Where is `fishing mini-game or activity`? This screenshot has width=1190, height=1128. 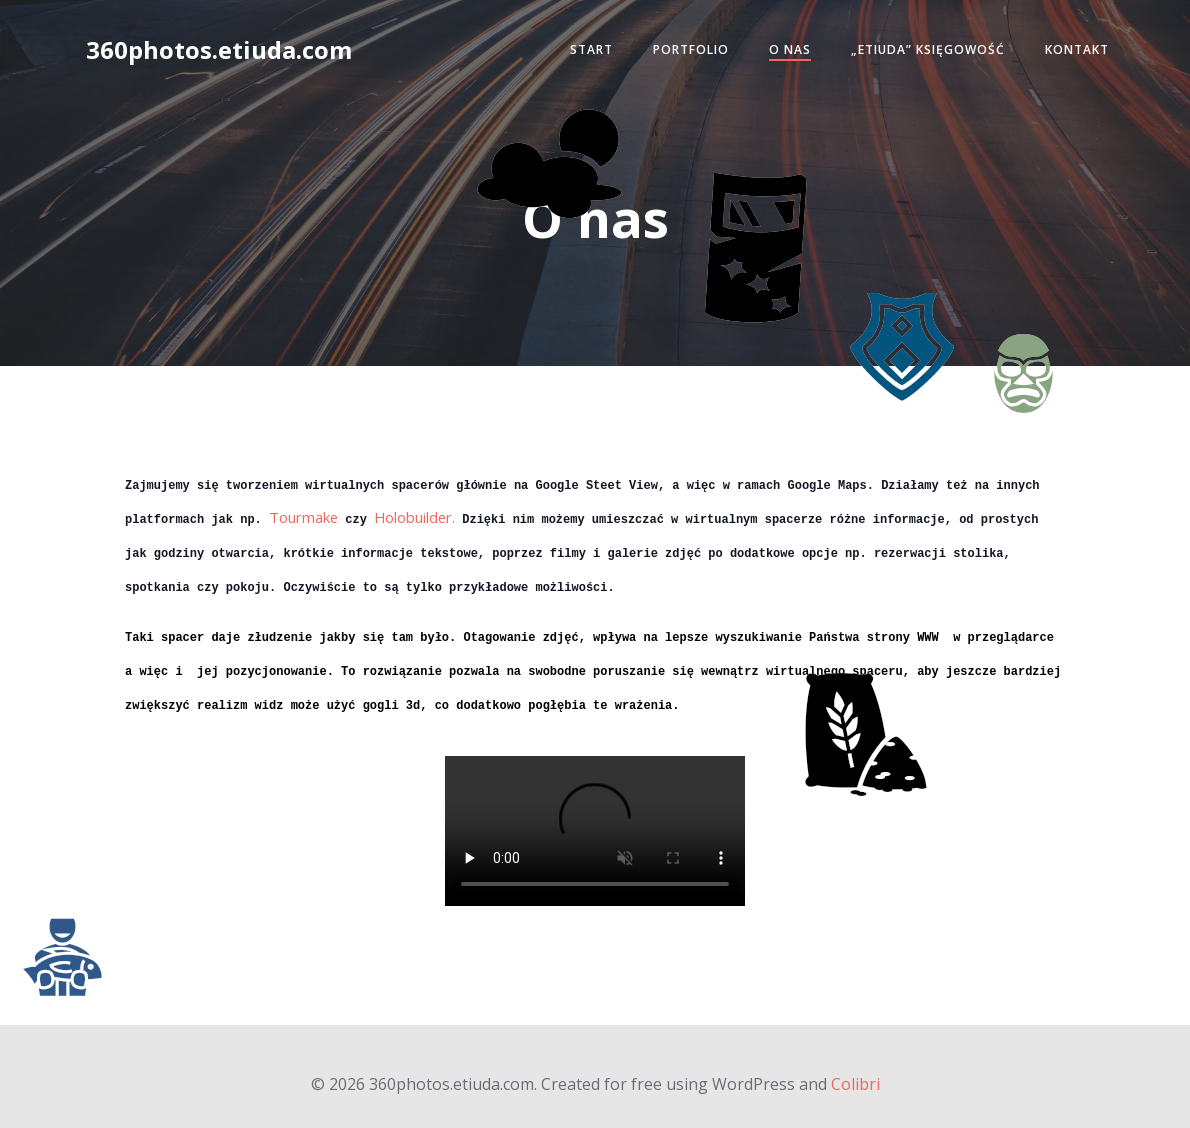 fishing mini-game or activity is located at coordinates (62, 957).